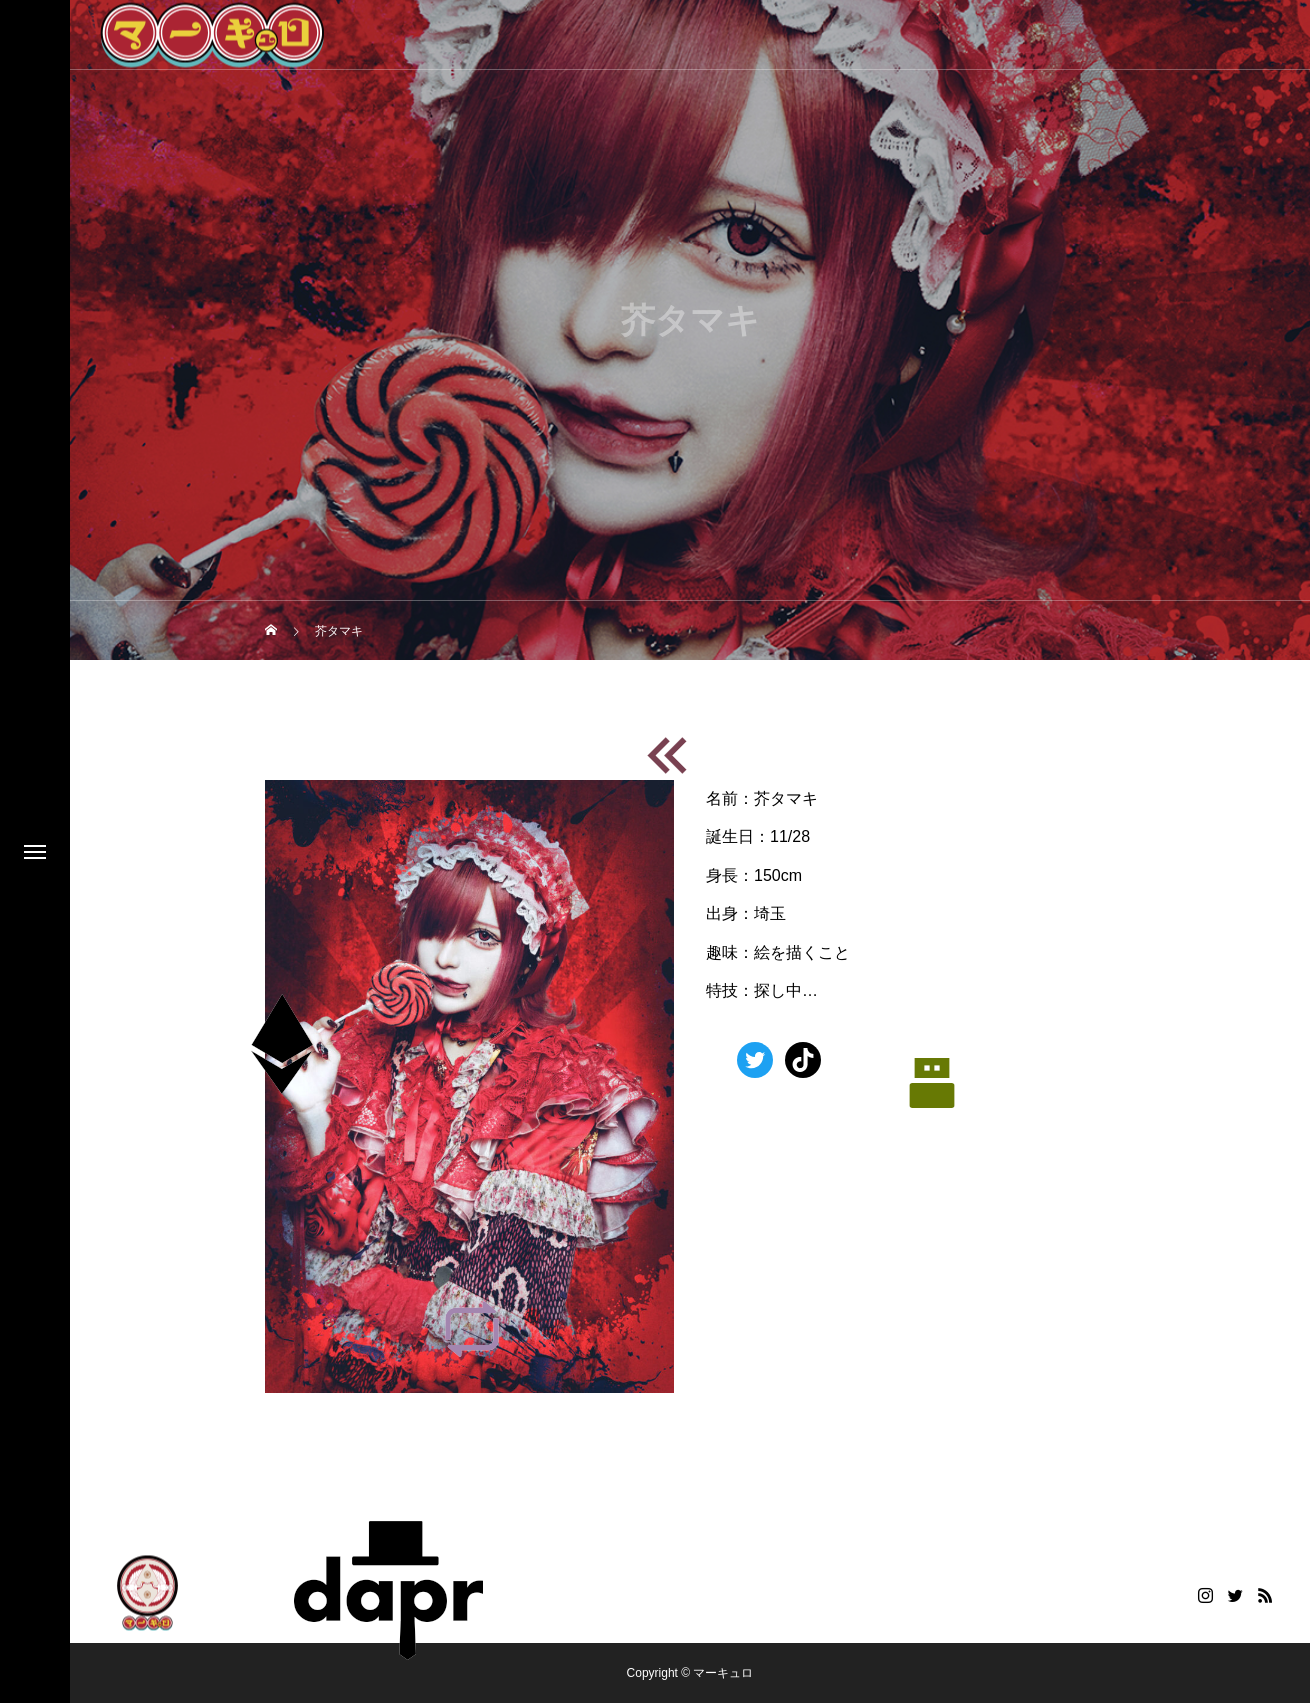 This screenshot has width=1310, height=1703. Describe the element at coordinates (282, 1044) in the screenshot. I see `ethereum cryptocurrency logo` at that location.